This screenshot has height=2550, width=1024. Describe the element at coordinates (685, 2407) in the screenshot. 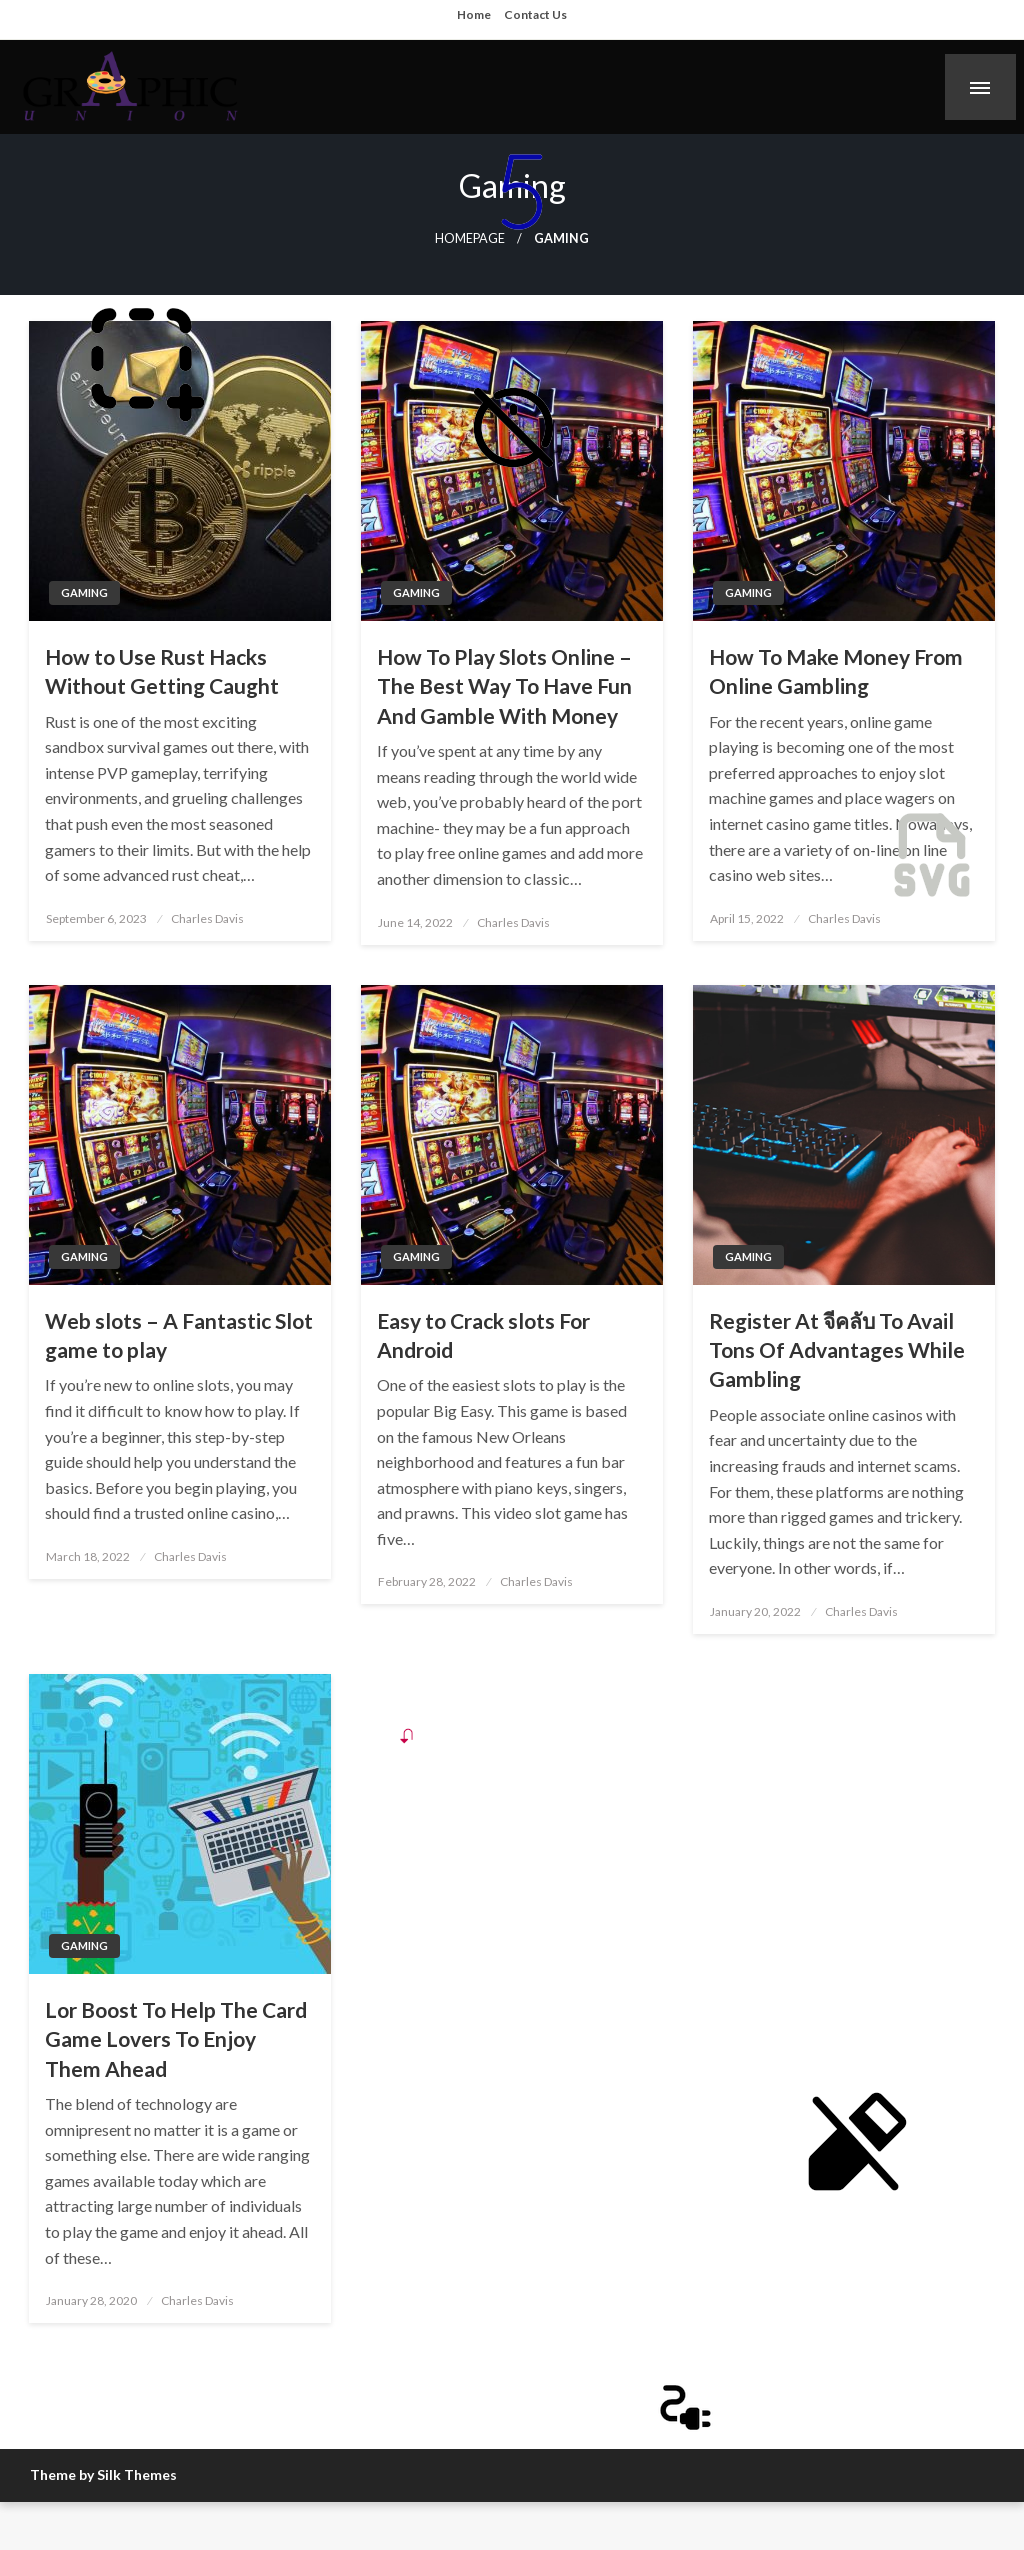

I see `access electrical or charging services nearby` at that location.